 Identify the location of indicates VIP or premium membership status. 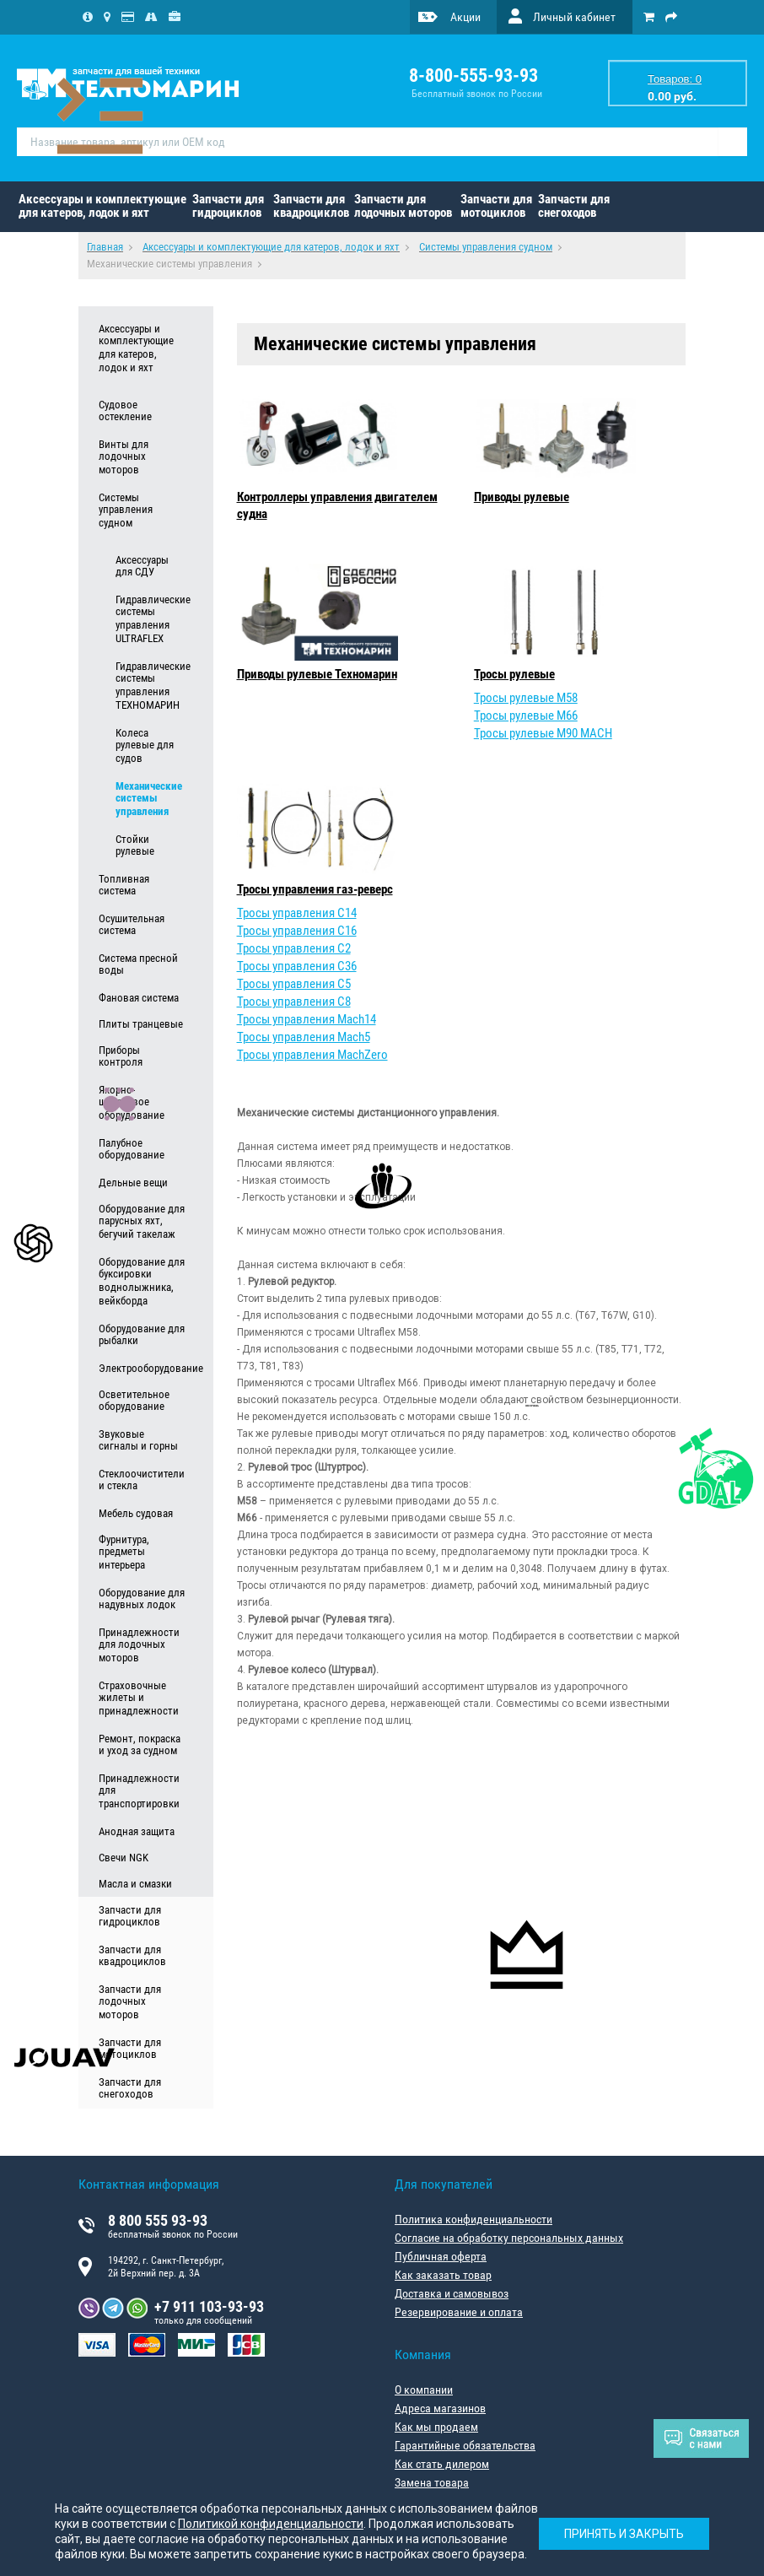
(526, 1956).